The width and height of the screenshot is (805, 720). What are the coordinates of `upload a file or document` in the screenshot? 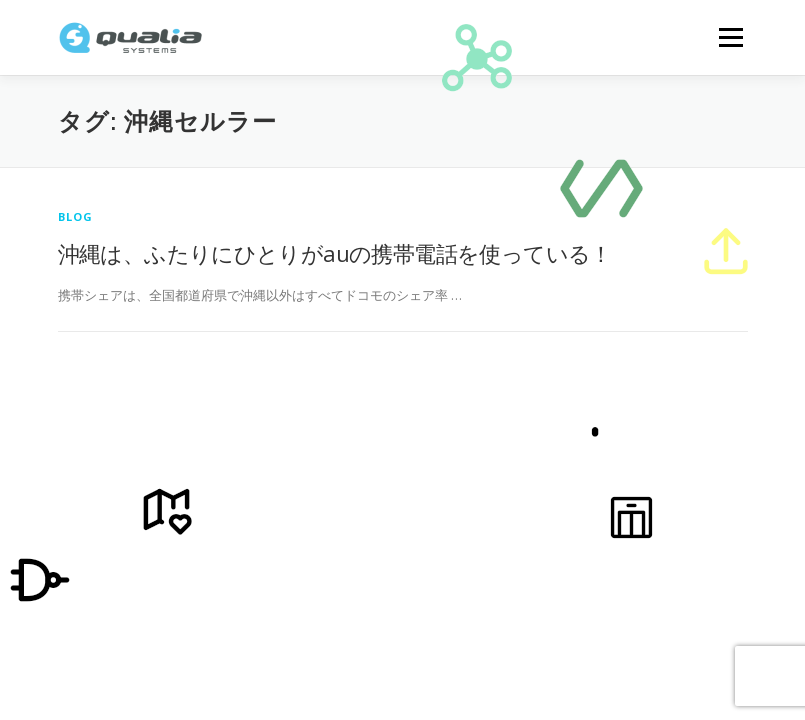 It's located at (726, 250).